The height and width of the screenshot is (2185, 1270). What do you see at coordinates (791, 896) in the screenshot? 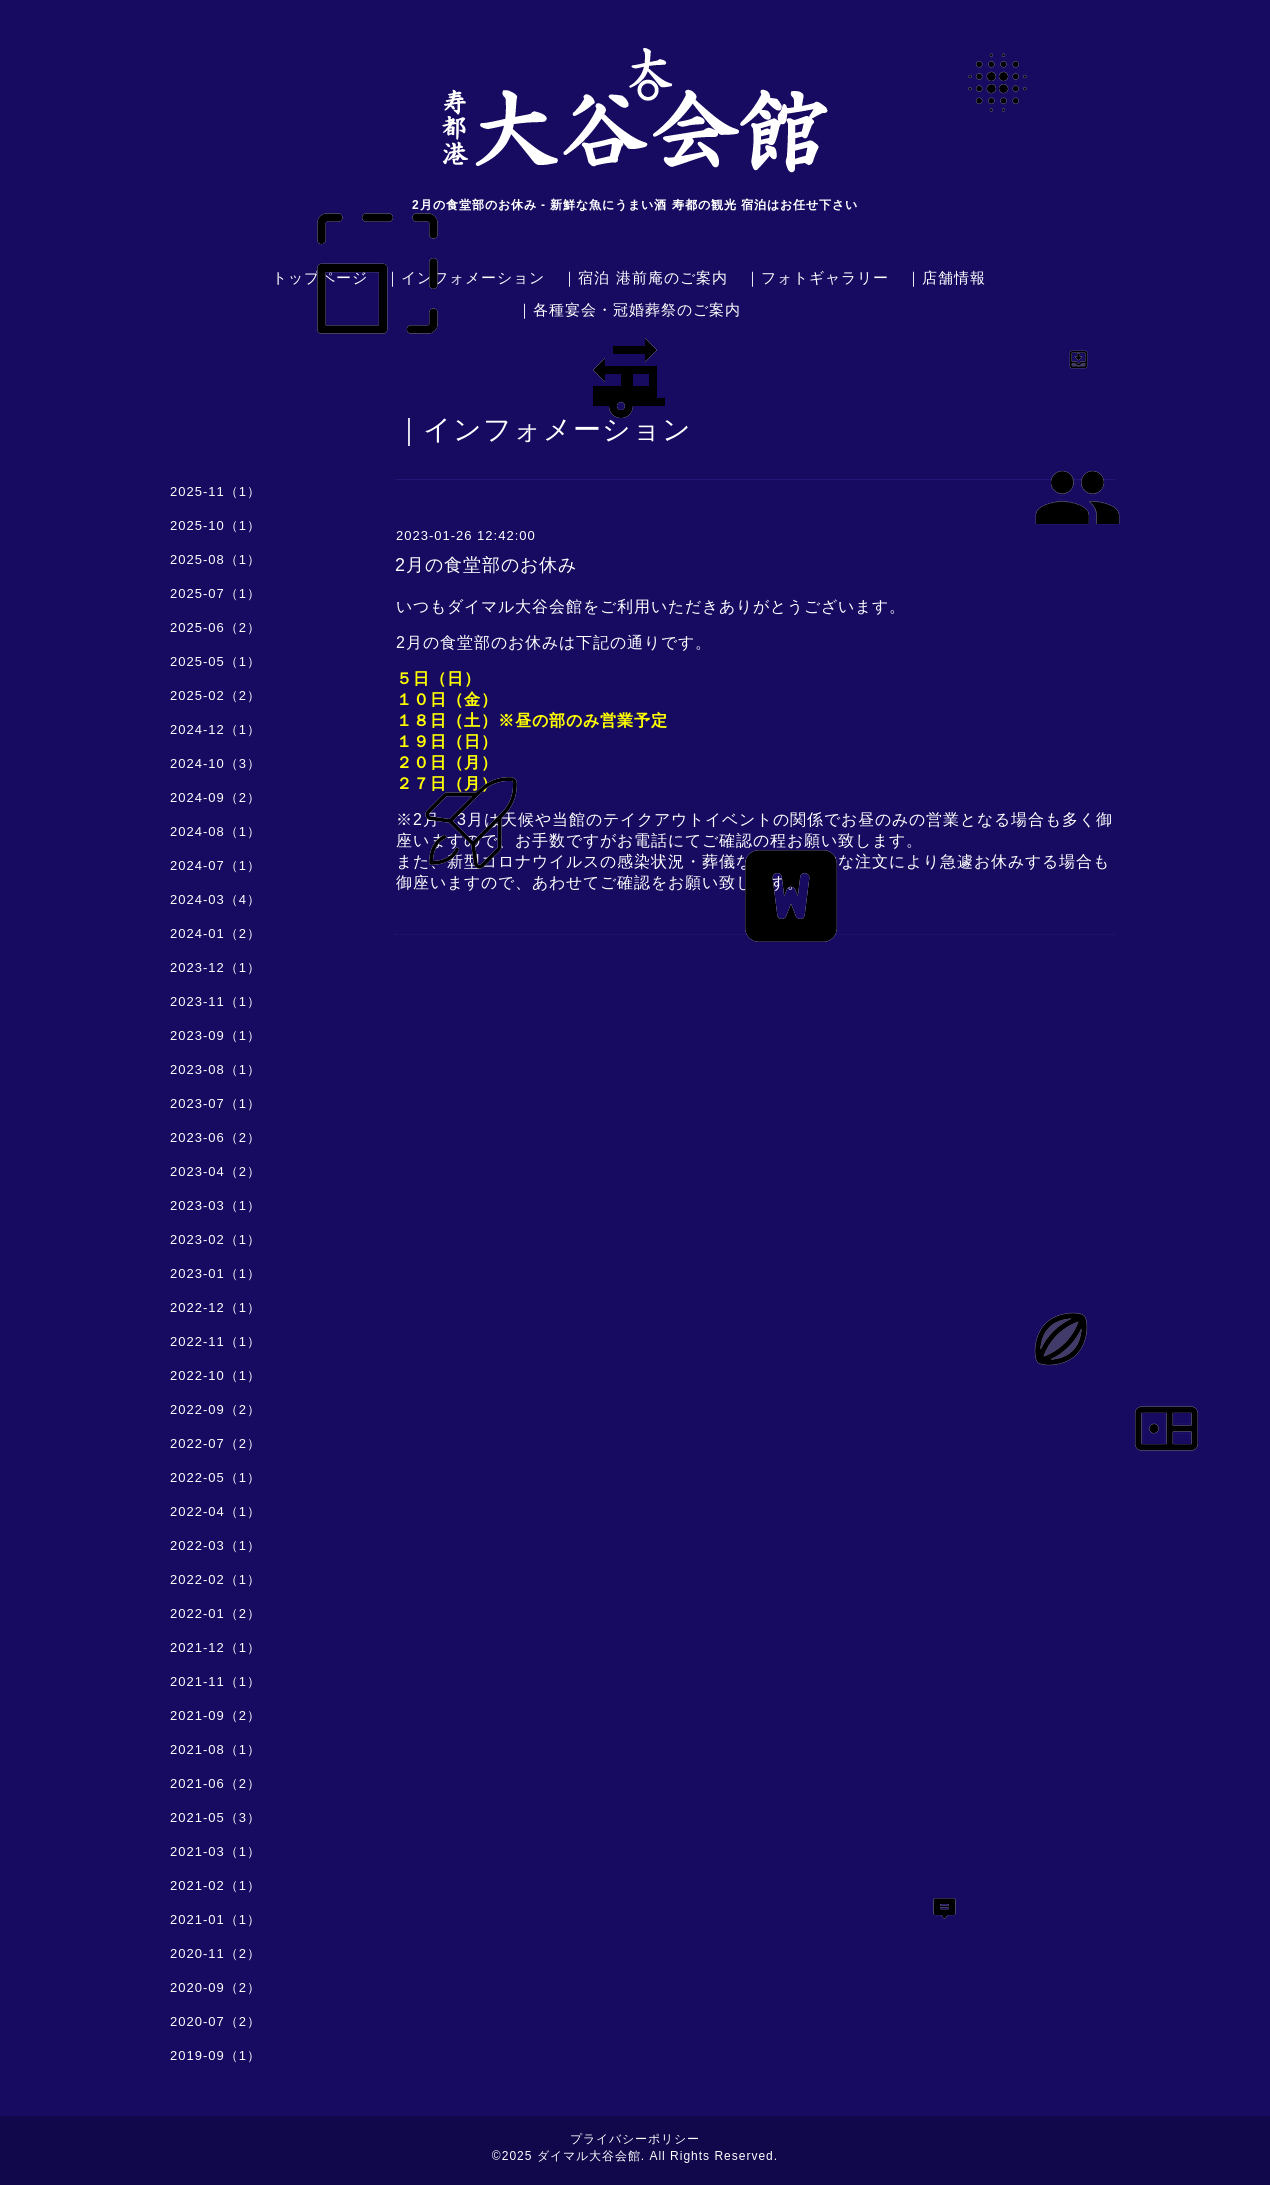
I see `open Wikipedia or wiki-related content` at bounding box center [791, 896].